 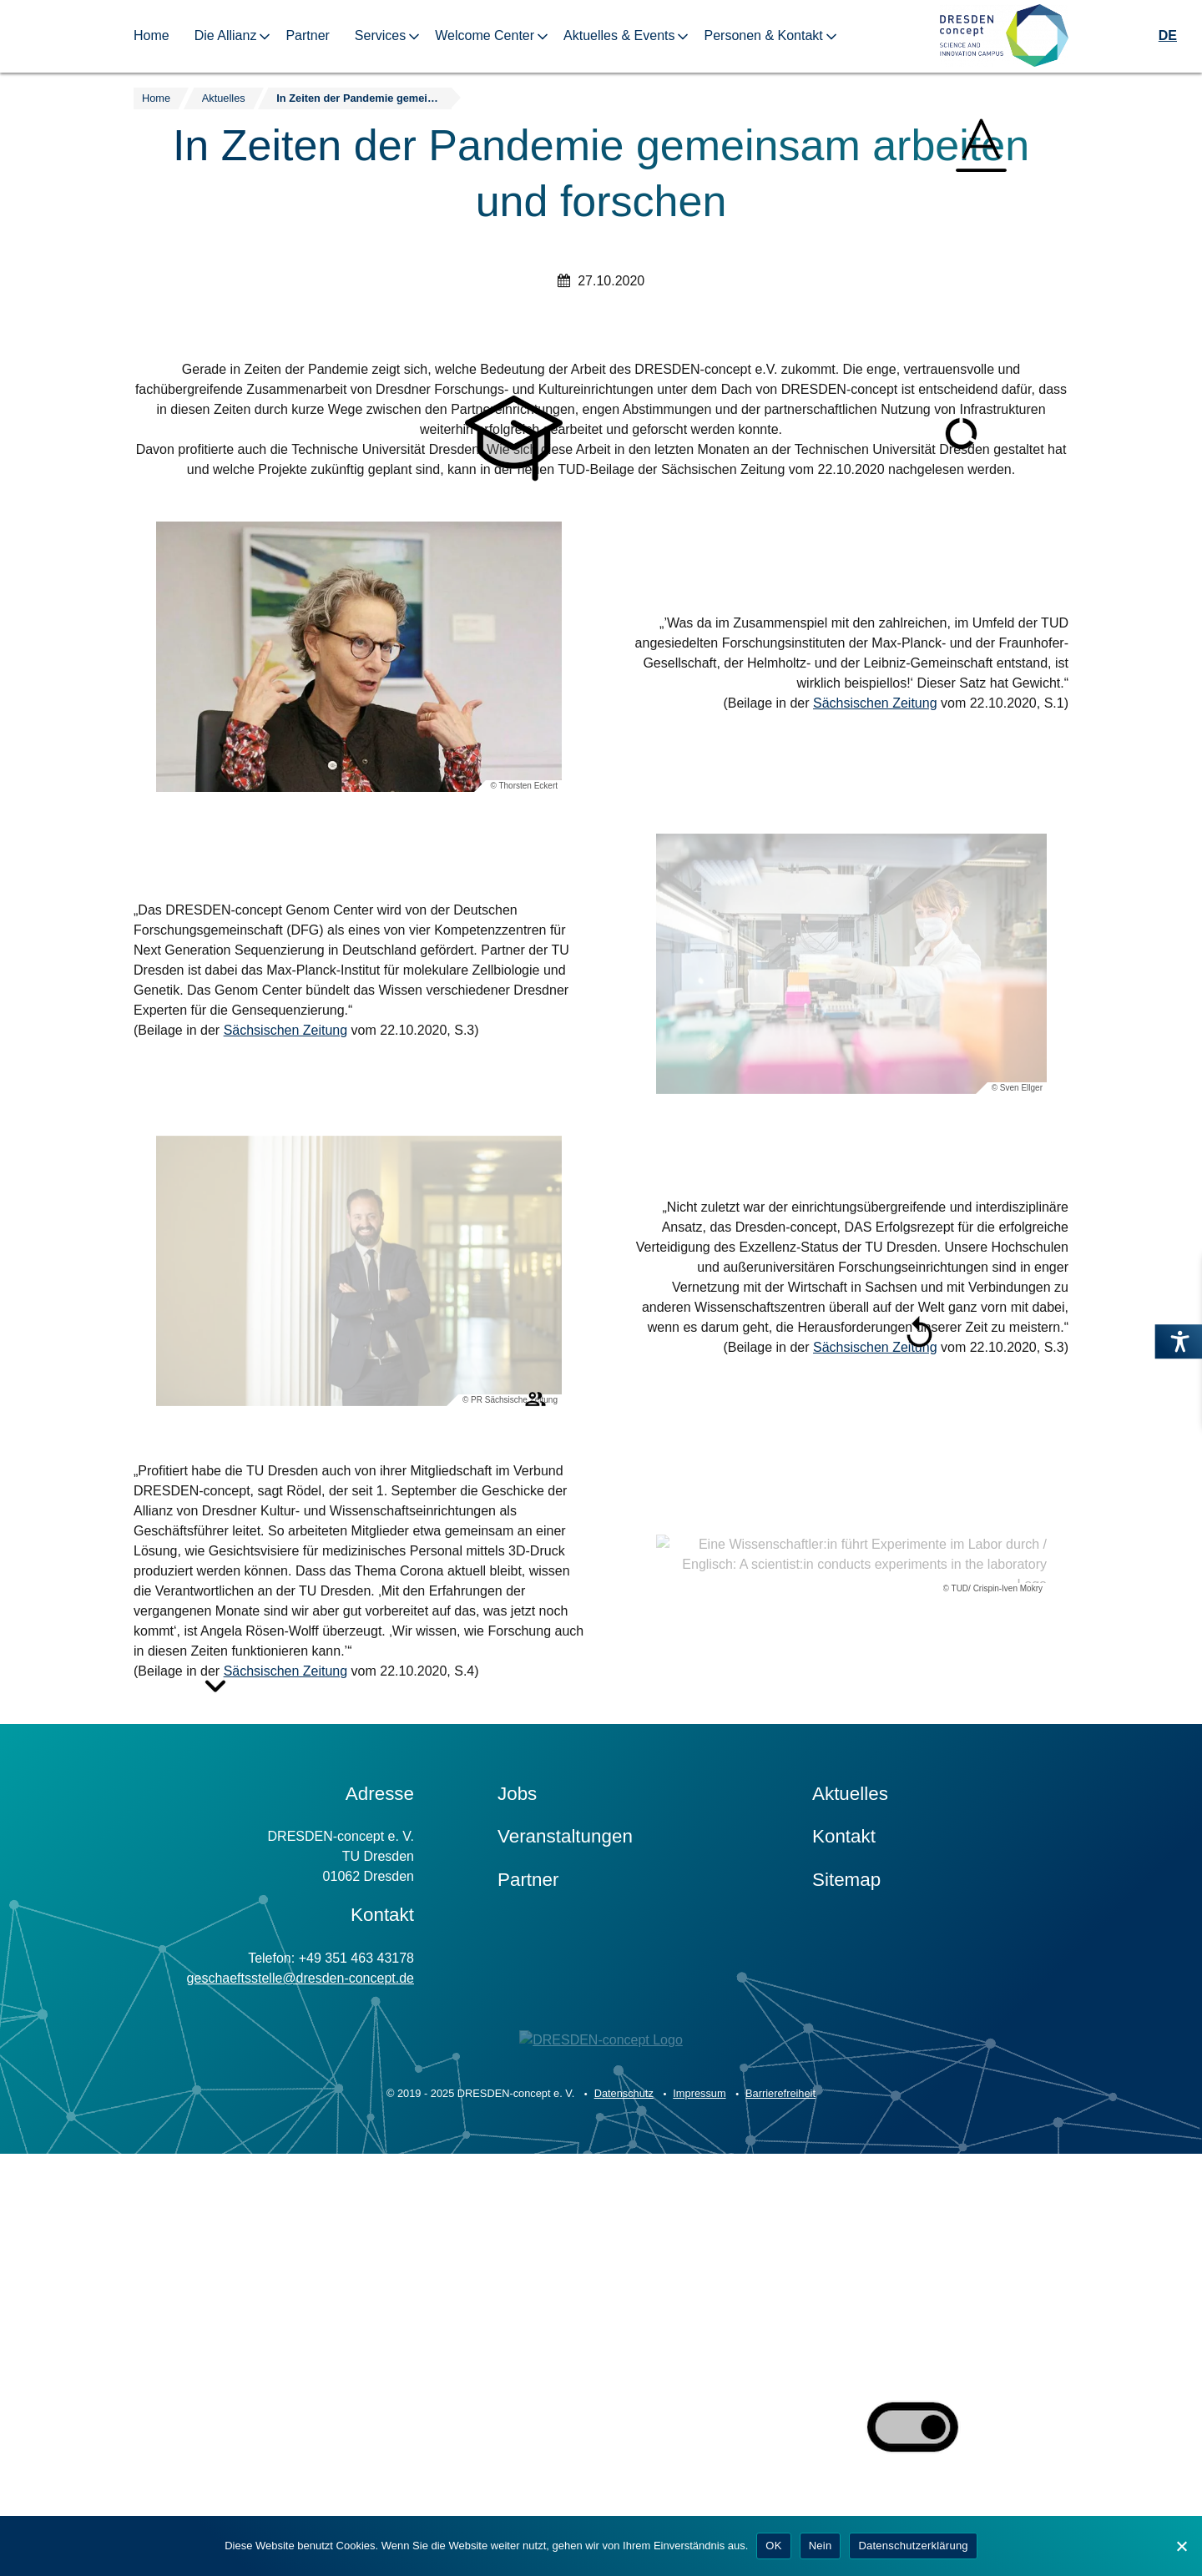 What do you see at coordinates (912, 2427) in the screenshot?
I see `toggle switch in the on/enabled state` at bounding box center [912, 2427].